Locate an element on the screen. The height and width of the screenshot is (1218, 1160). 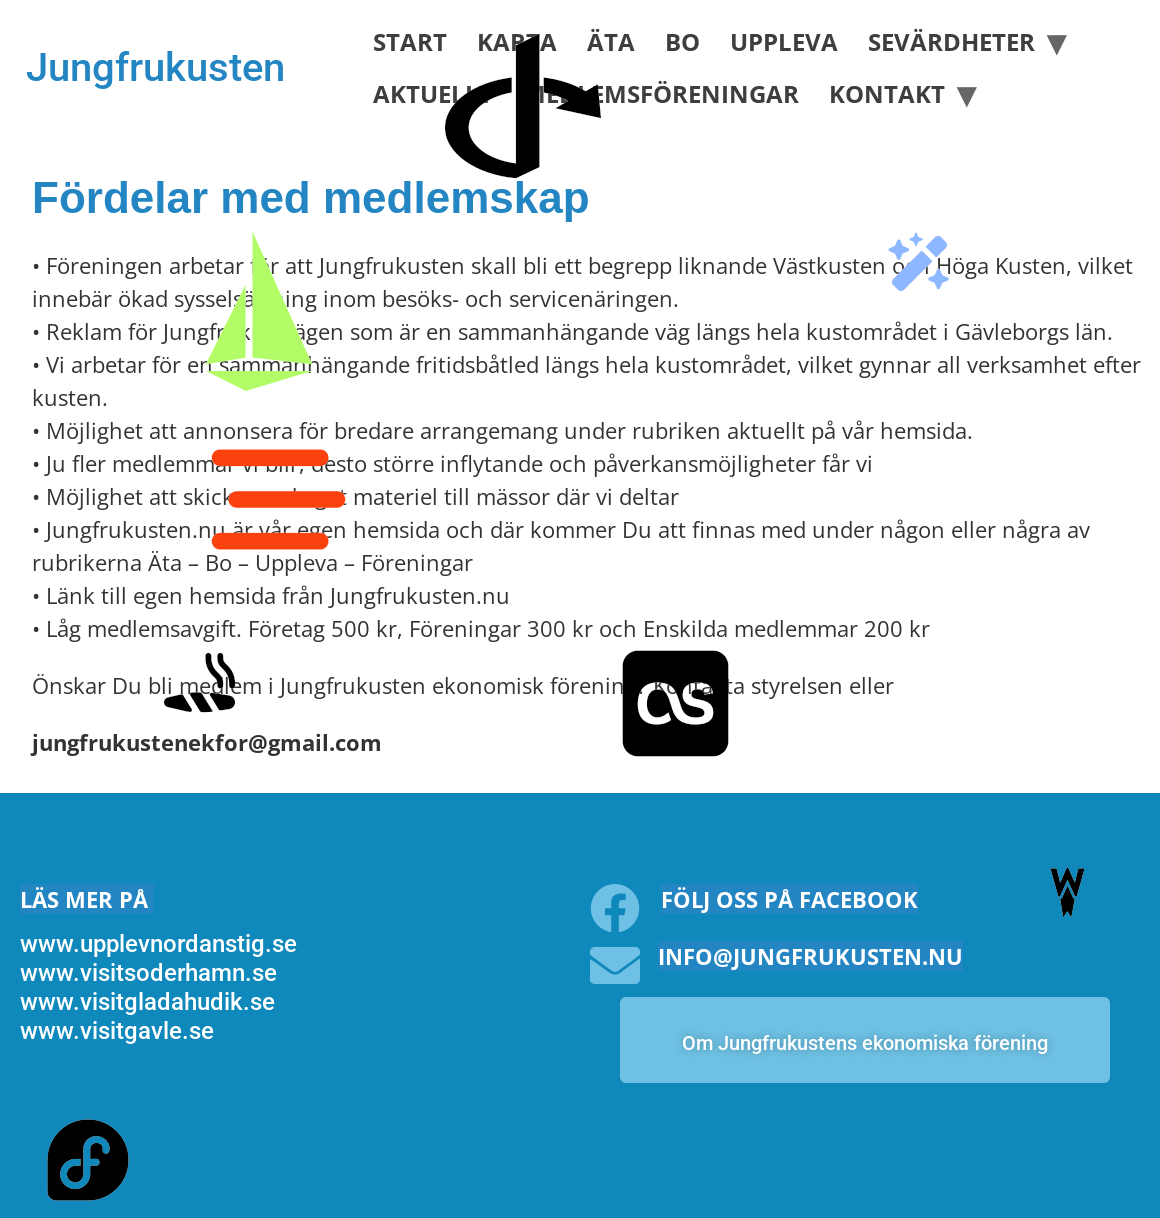
sign in with OpenID authentication is located at coordinates (523, 106).